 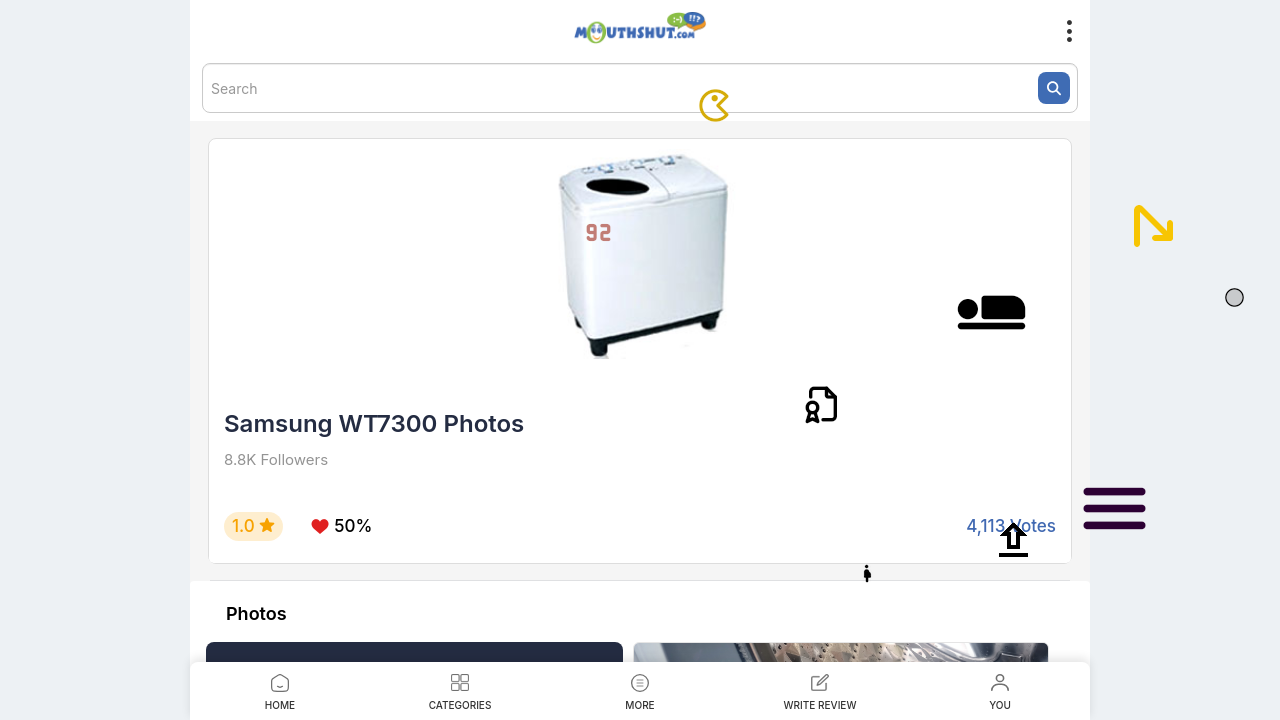 I want to click on make a sharp right turn (navigation direction), so click(x=1152, y=226).